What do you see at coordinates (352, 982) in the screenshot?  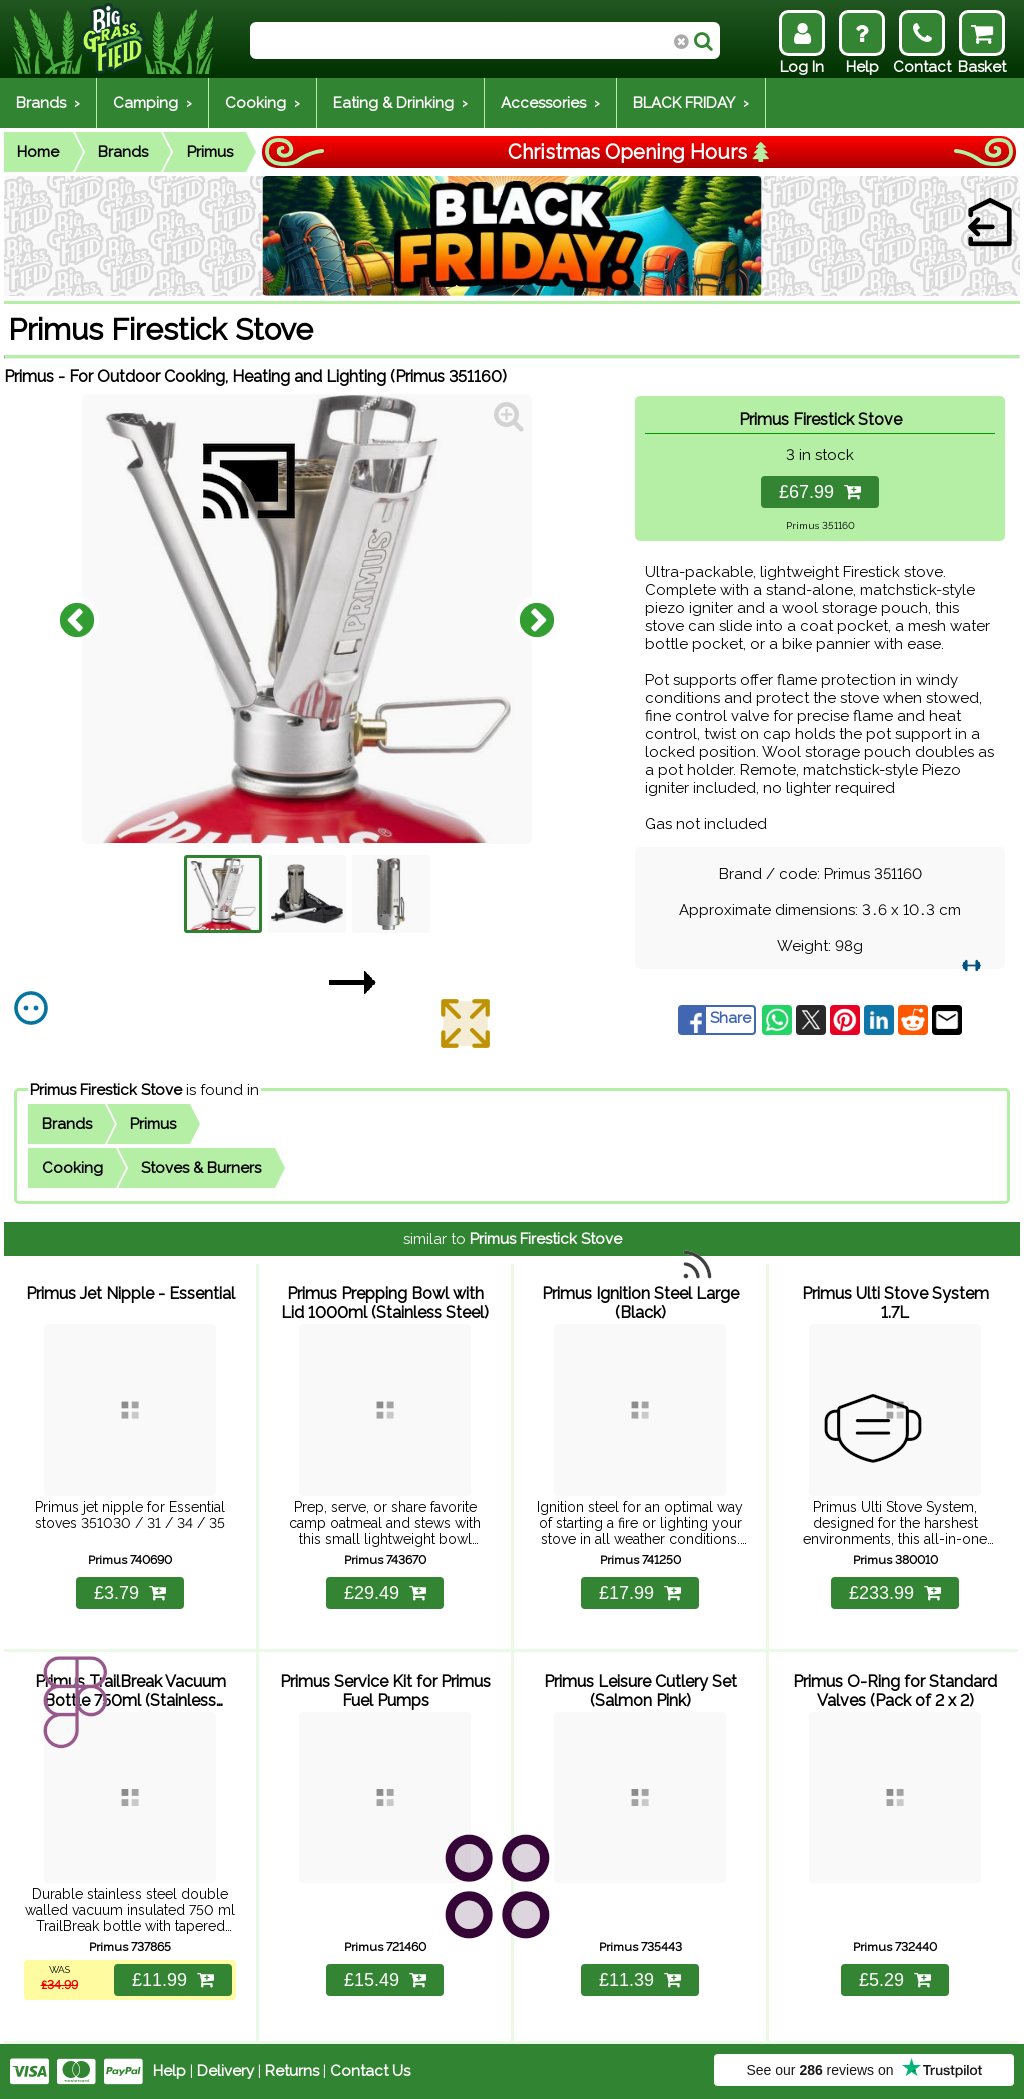 I see `proceed to the next step` at bounding box center [352, 982].